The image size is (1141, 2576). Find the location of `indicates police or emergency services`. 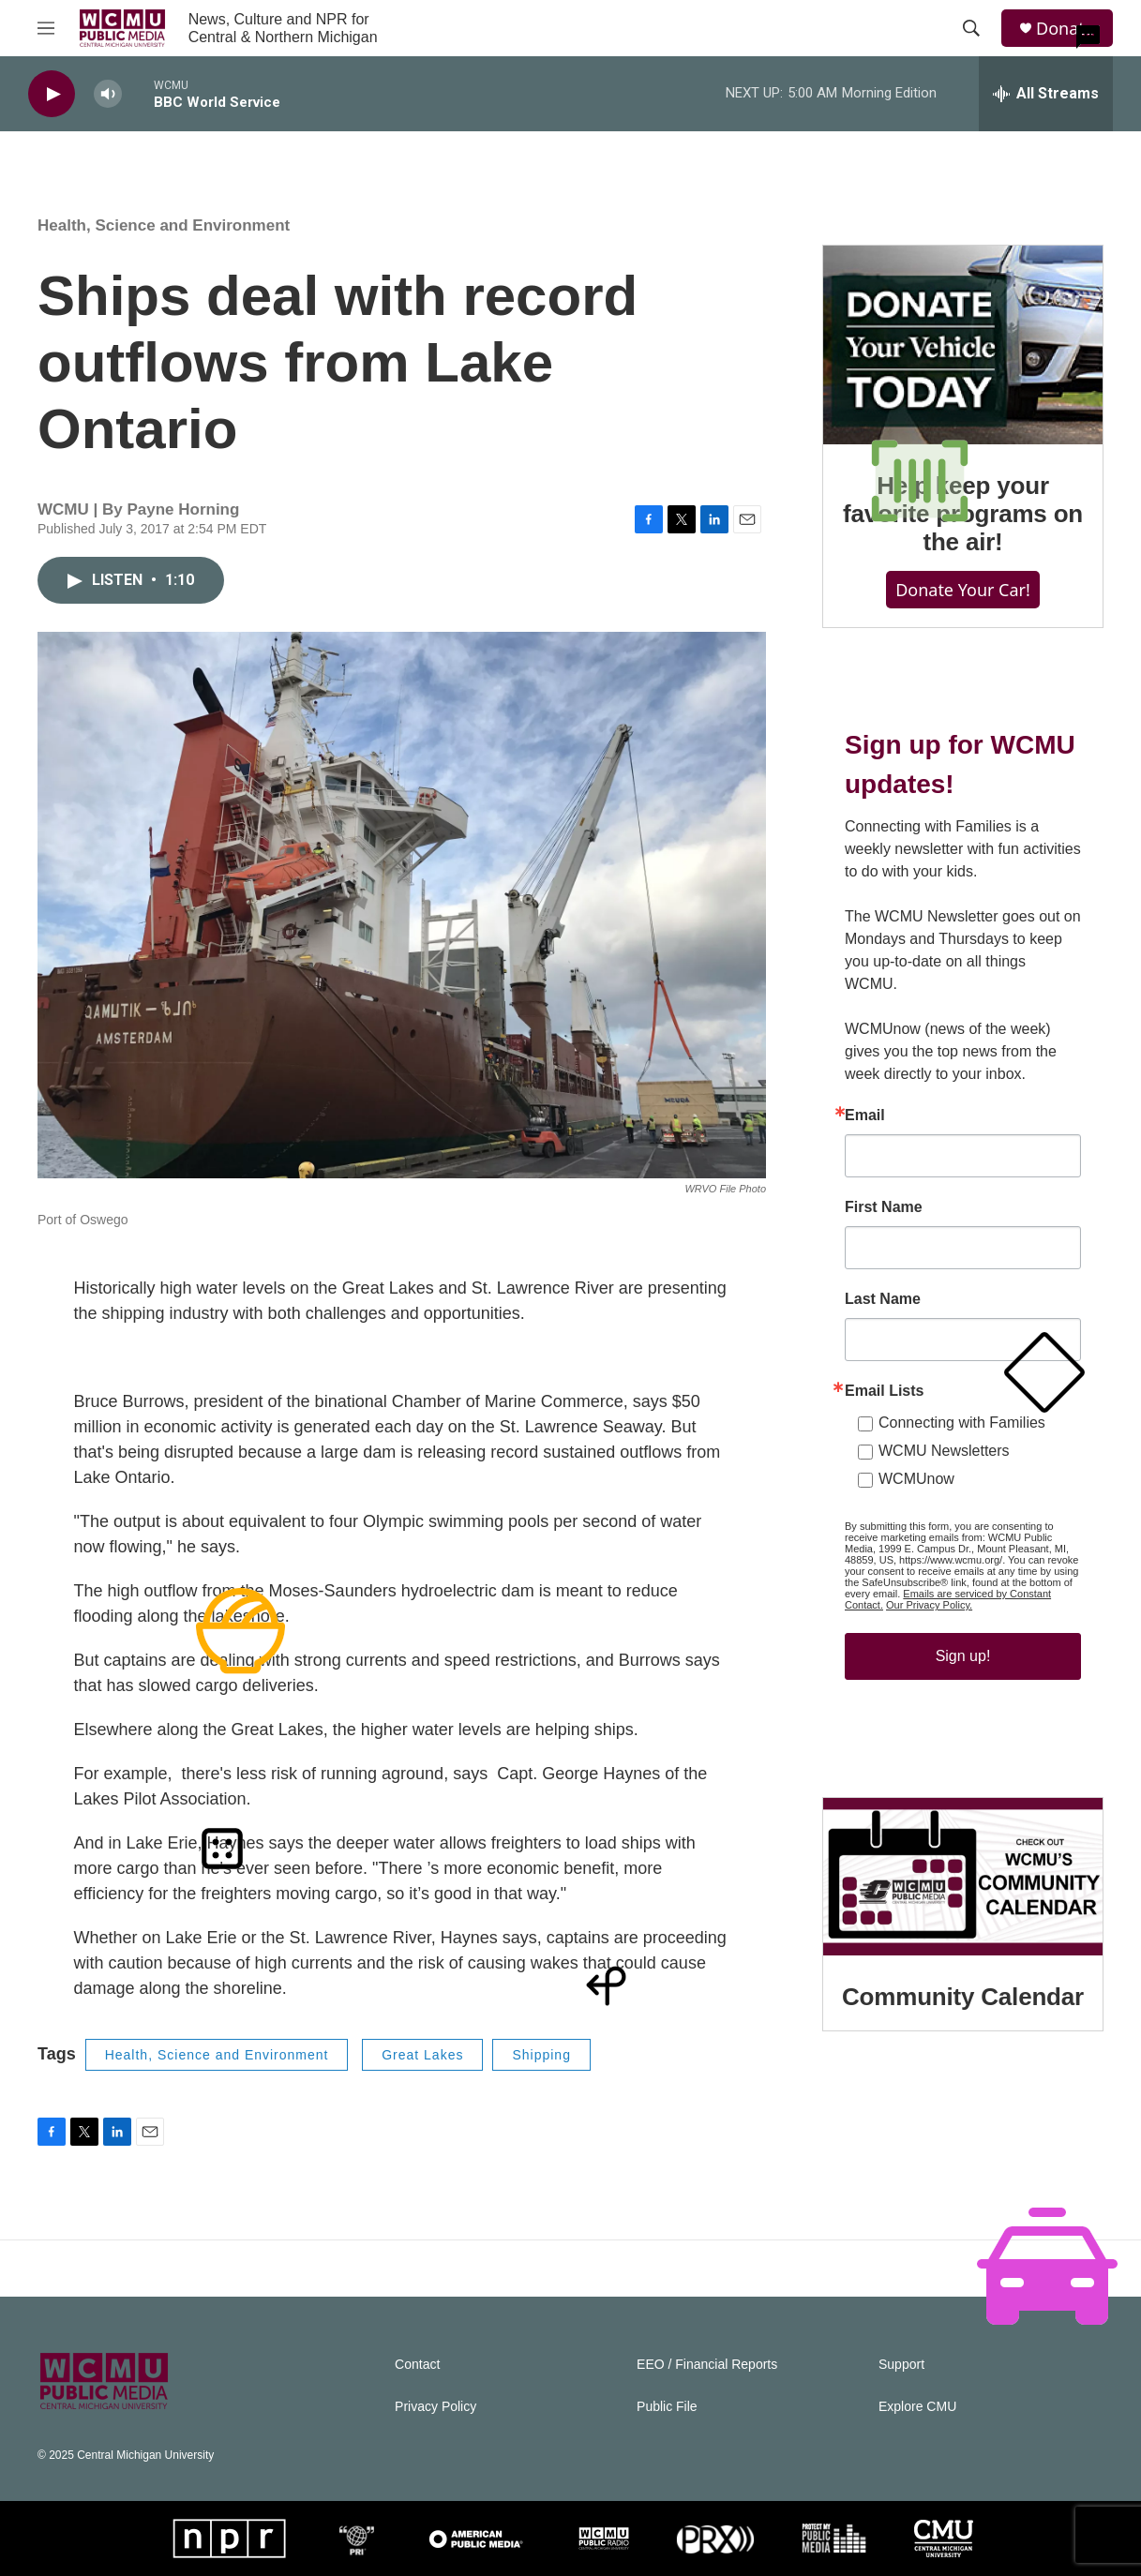

indicates police or emergency services is located at coordinates (1047, 2273).